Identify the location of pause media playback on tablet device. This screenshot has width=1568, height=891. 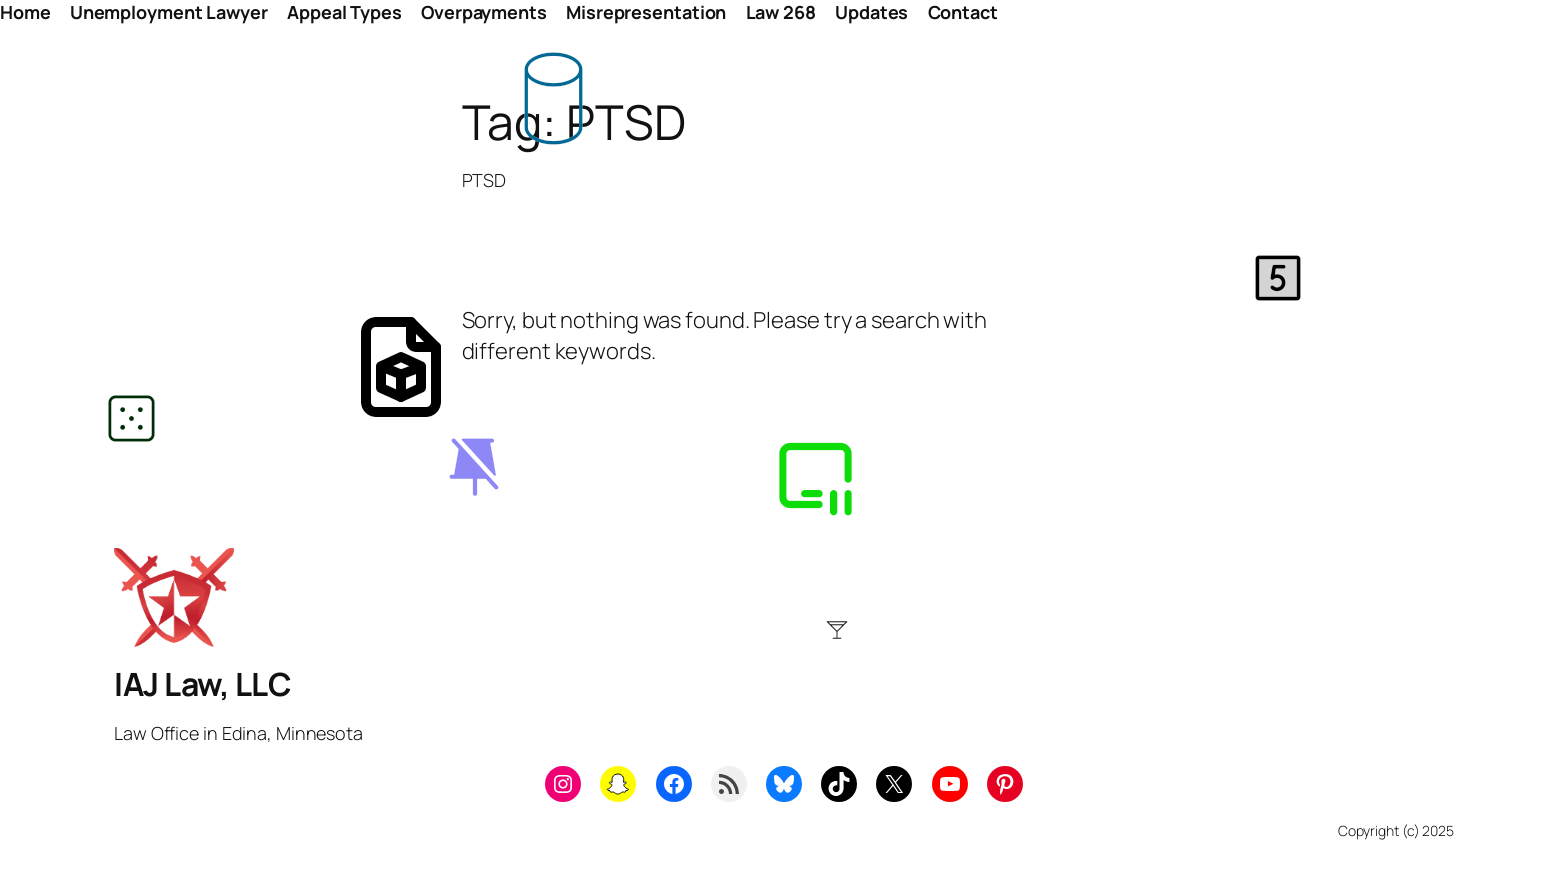
(815, 475).